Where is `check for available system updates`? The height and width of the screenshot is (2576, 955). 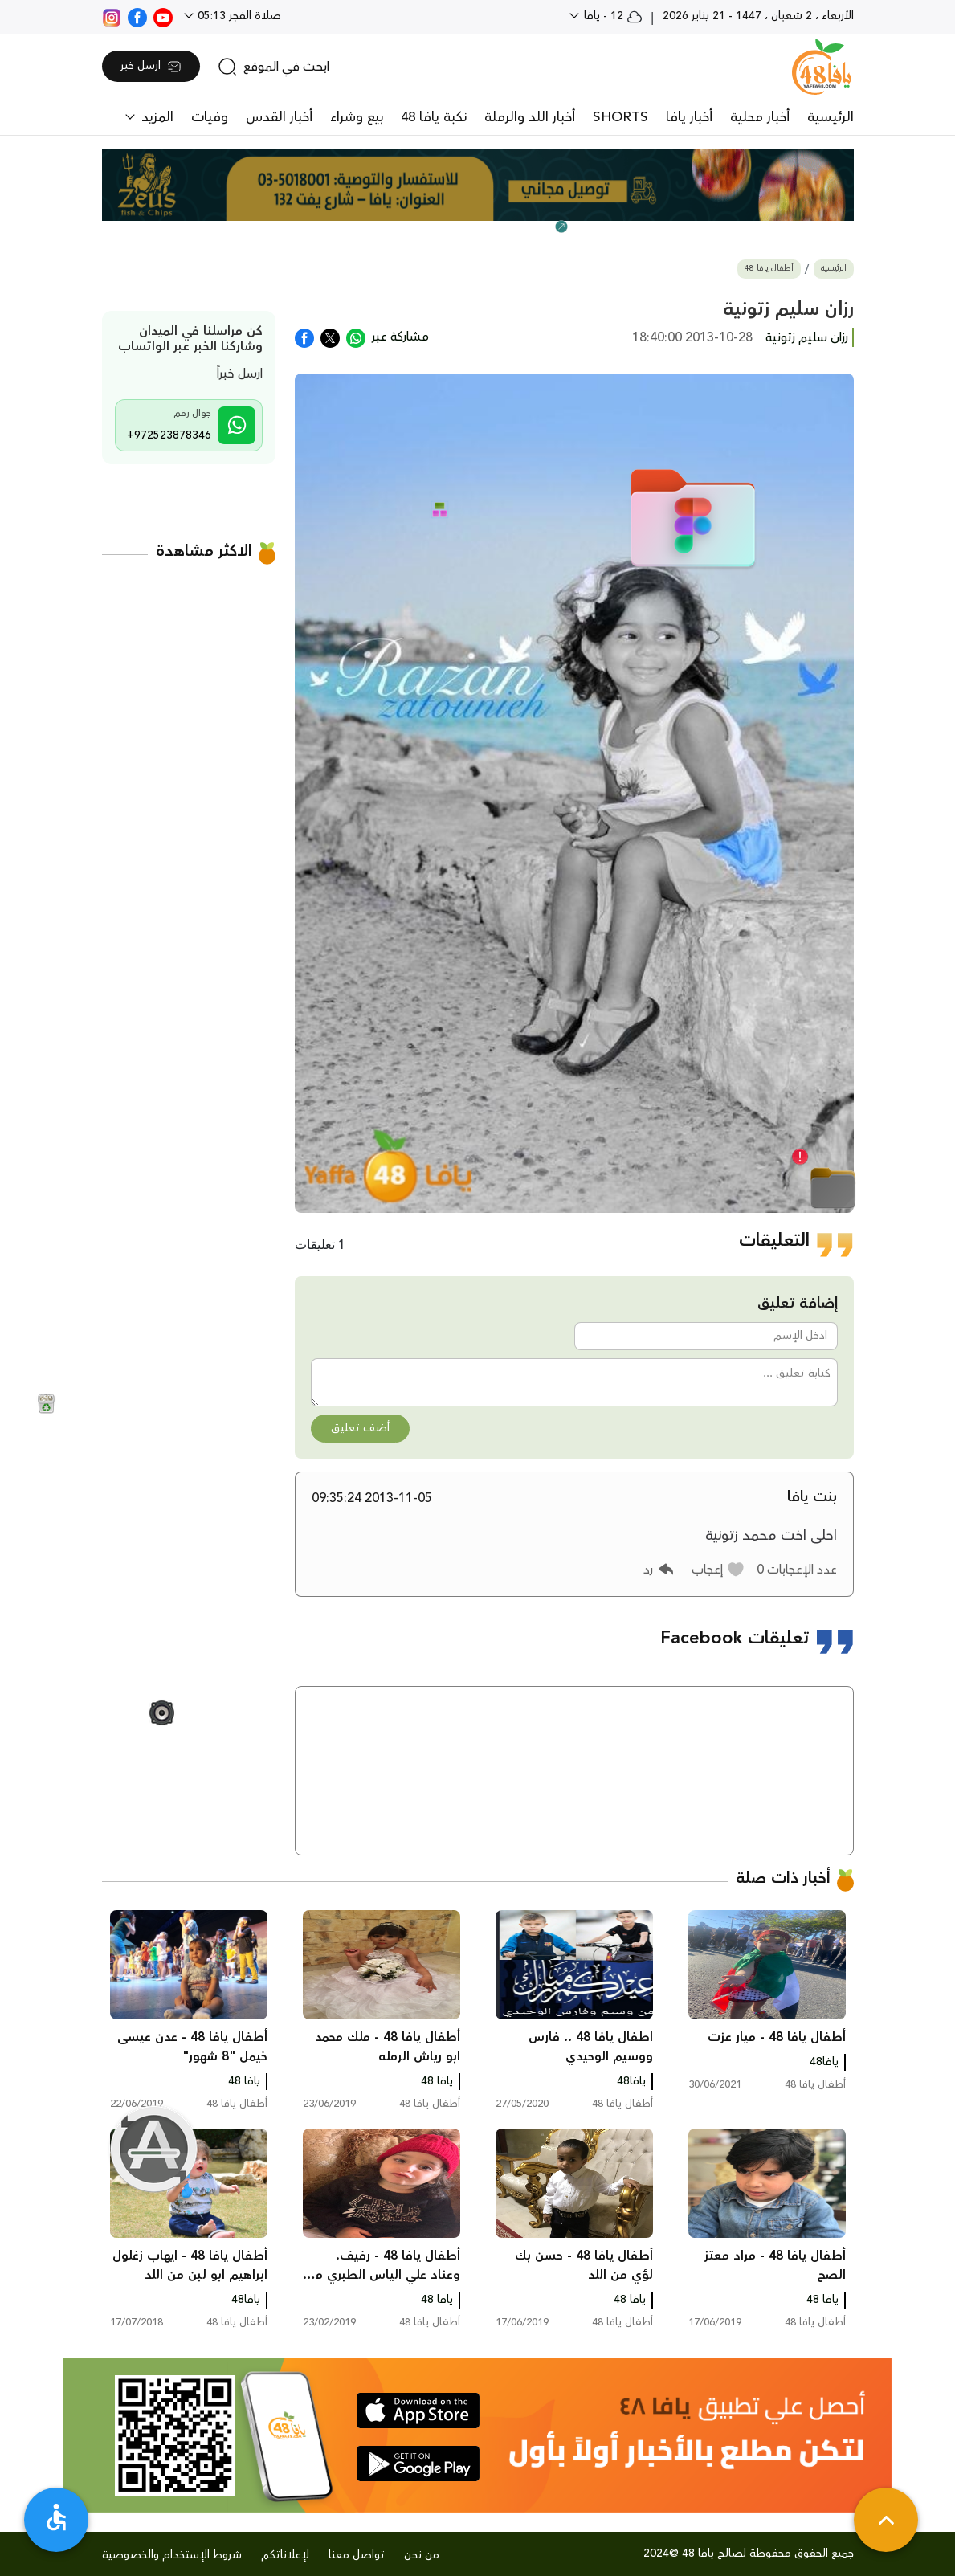
check for available system updates is located at coordinates (153, 2149).